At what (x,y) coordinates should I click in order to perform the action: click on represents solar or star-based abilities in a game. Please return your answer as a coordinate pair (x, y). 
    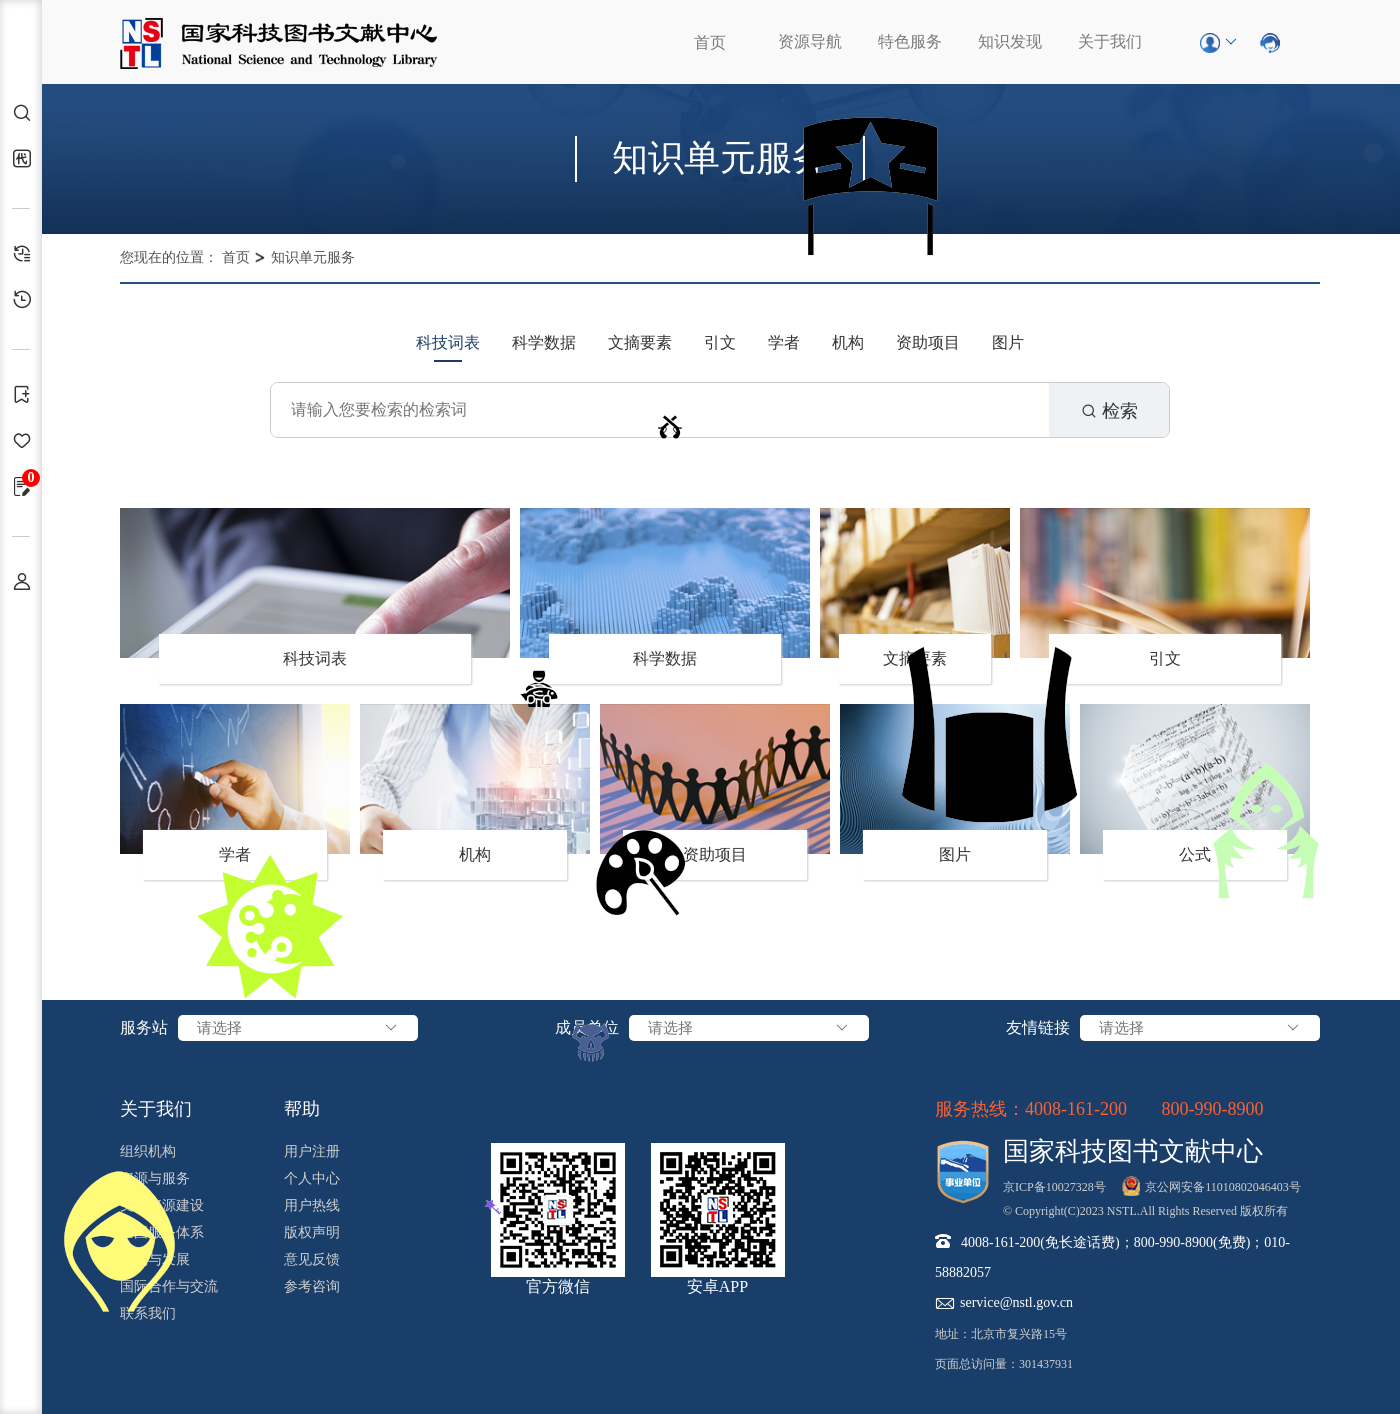
    Looking at the image, I should click on (269, 926).